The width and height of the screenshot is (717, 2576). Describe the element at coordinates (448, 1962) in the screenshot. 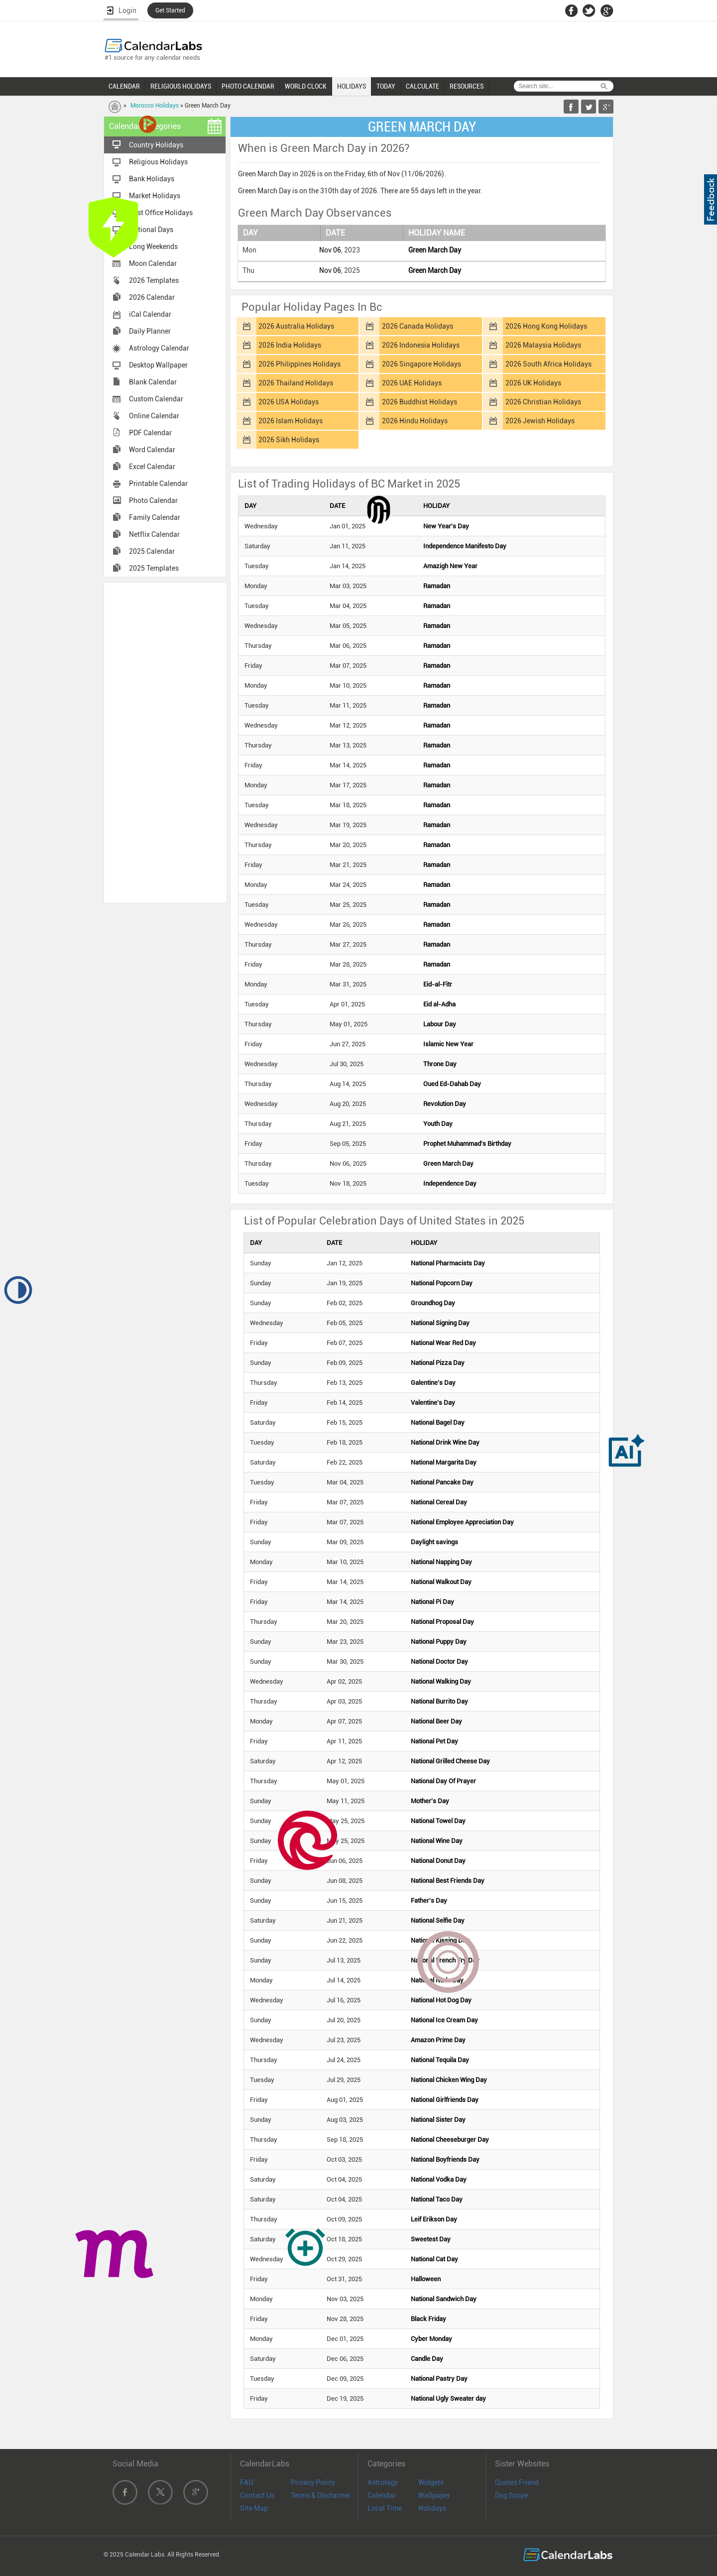

I see `open zen browser` at that location.